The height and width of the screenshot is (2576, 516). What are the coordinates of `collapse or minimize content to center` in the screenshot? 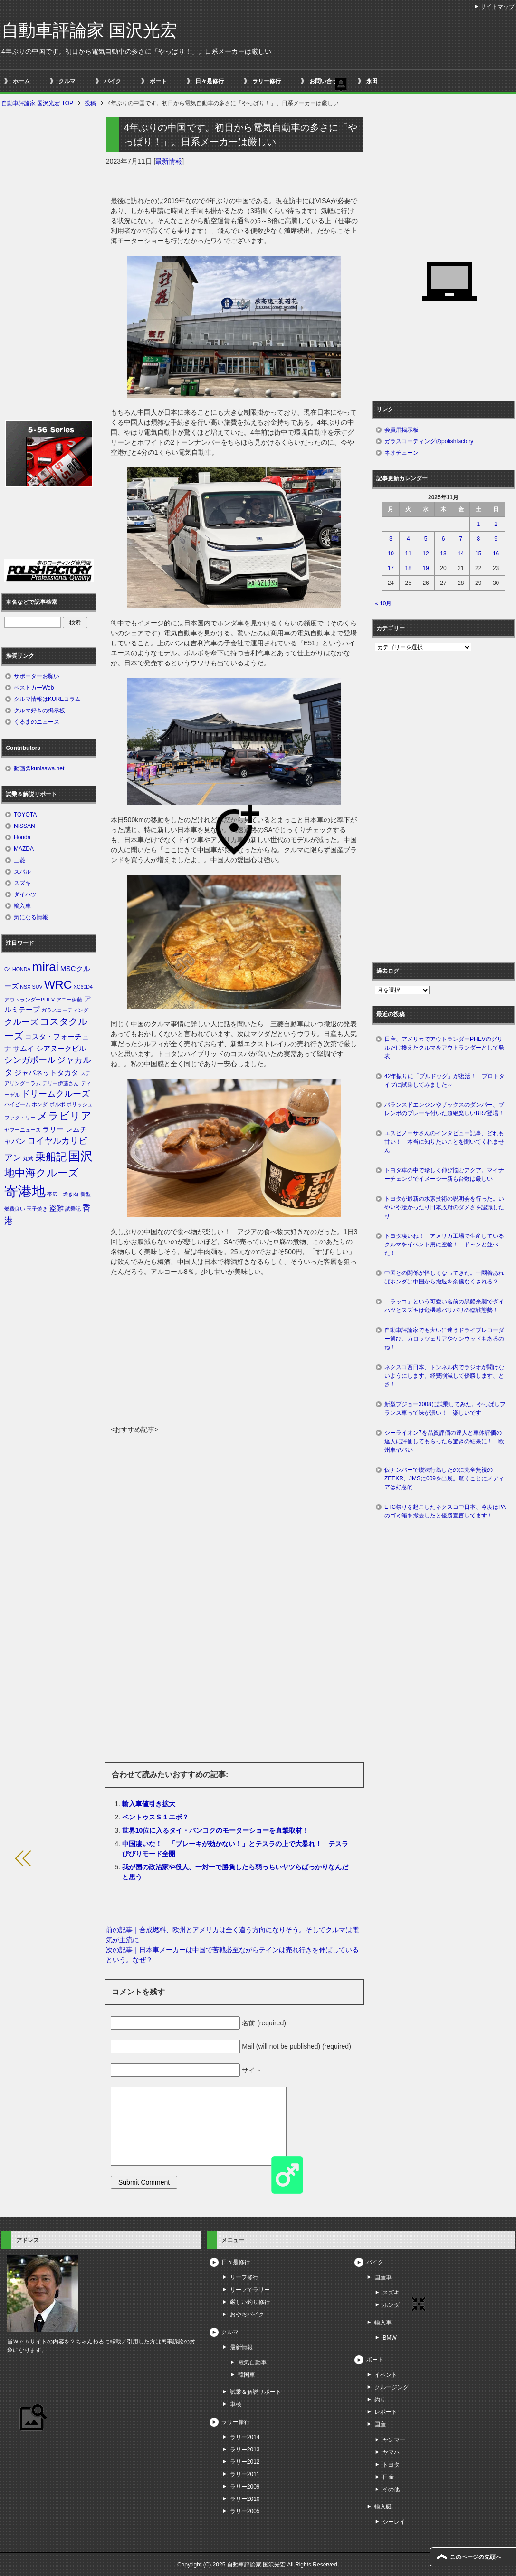 It's located at (419, 2304).